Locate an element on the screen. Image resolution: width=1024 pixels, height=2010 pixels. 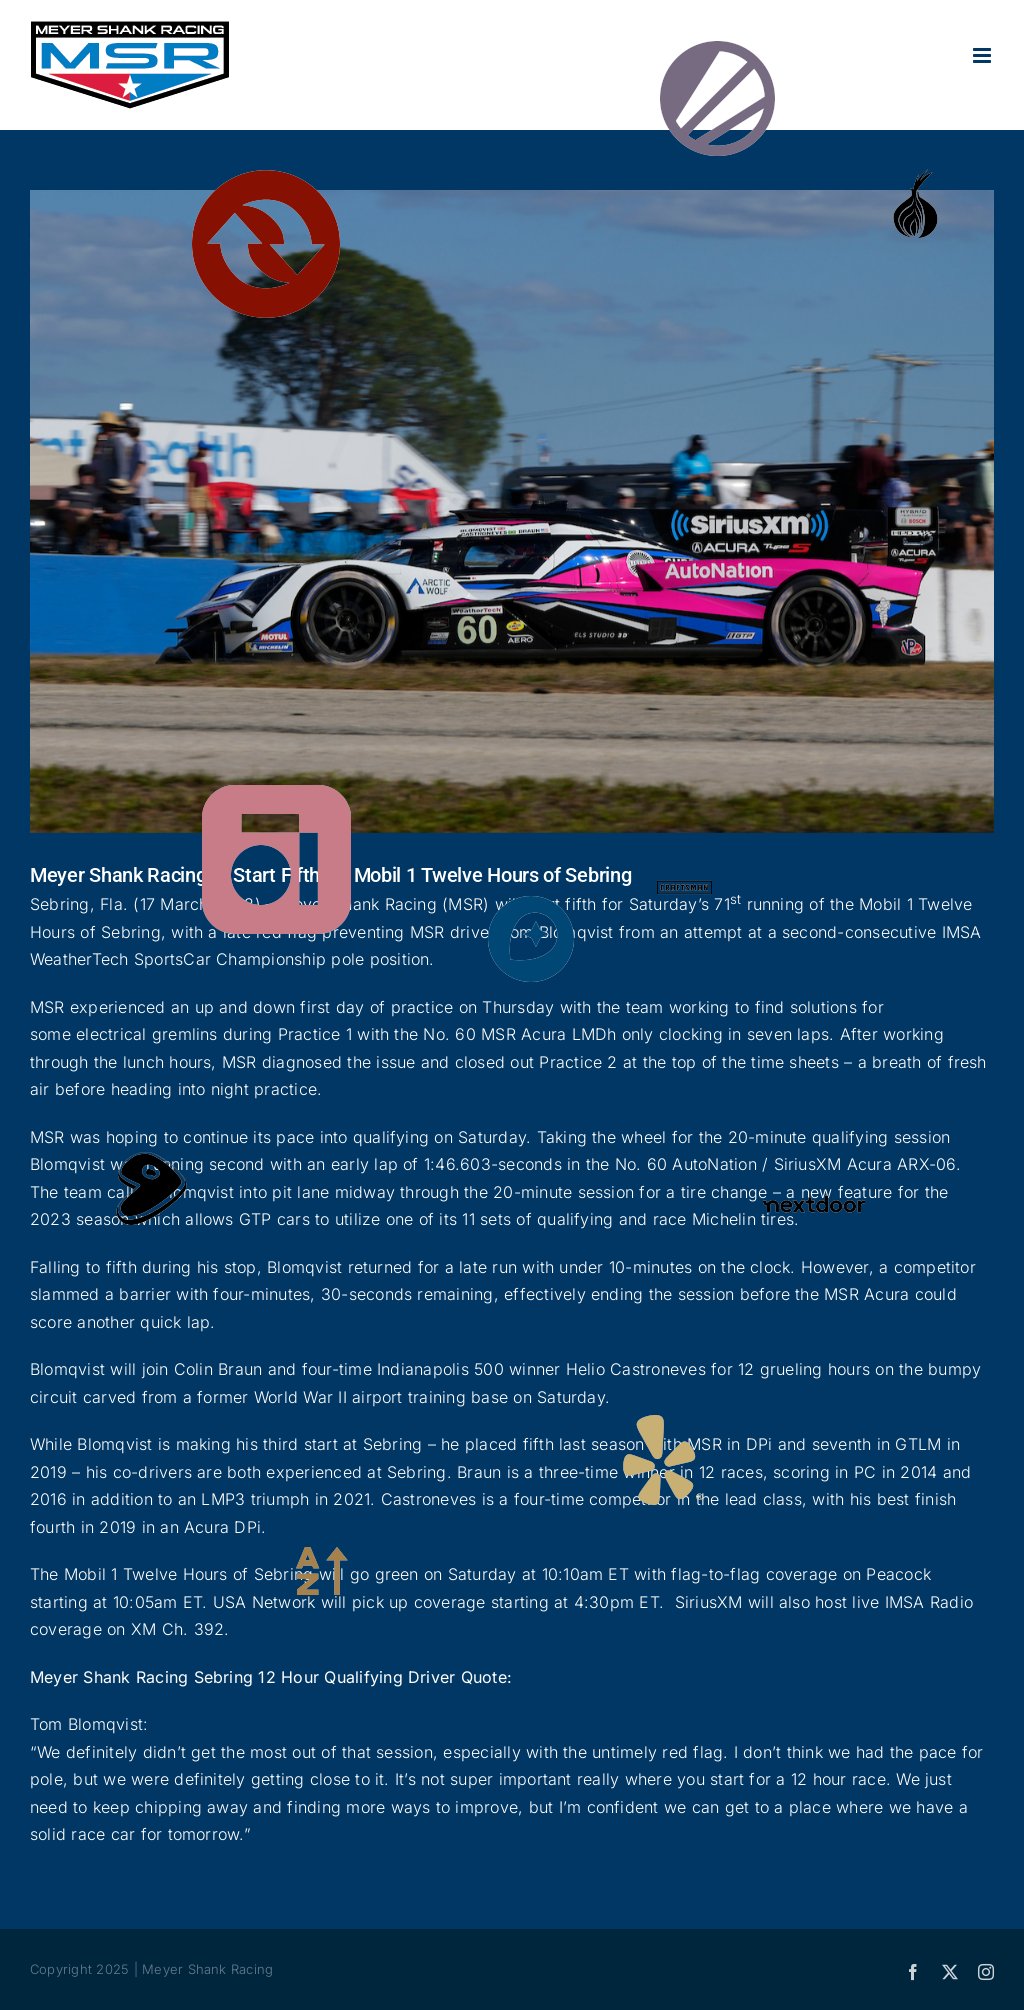
open the nextdoor app is located at coordinates (814, 1204).